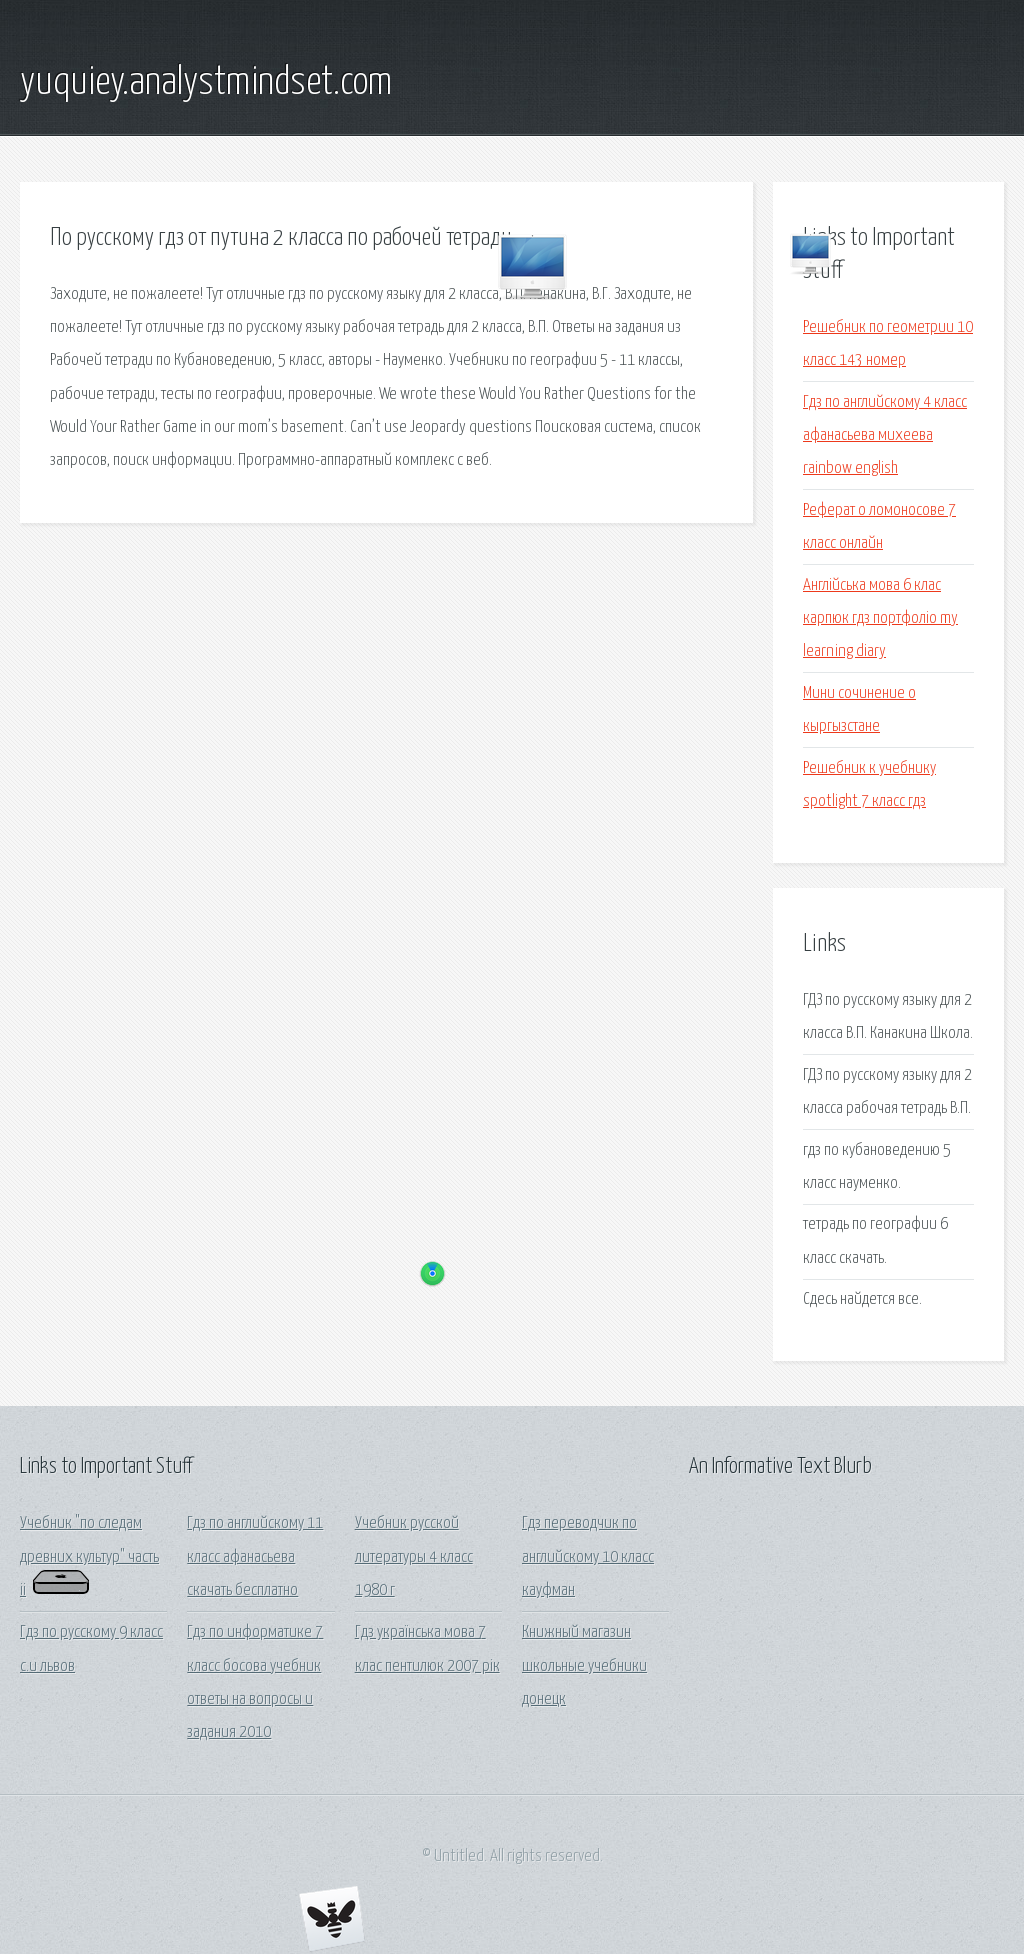 The image size is (1024, 1954). Describe the element at coordinates (432, 1273) in the screenshot. I see `open find my app to locate devices` at that location.